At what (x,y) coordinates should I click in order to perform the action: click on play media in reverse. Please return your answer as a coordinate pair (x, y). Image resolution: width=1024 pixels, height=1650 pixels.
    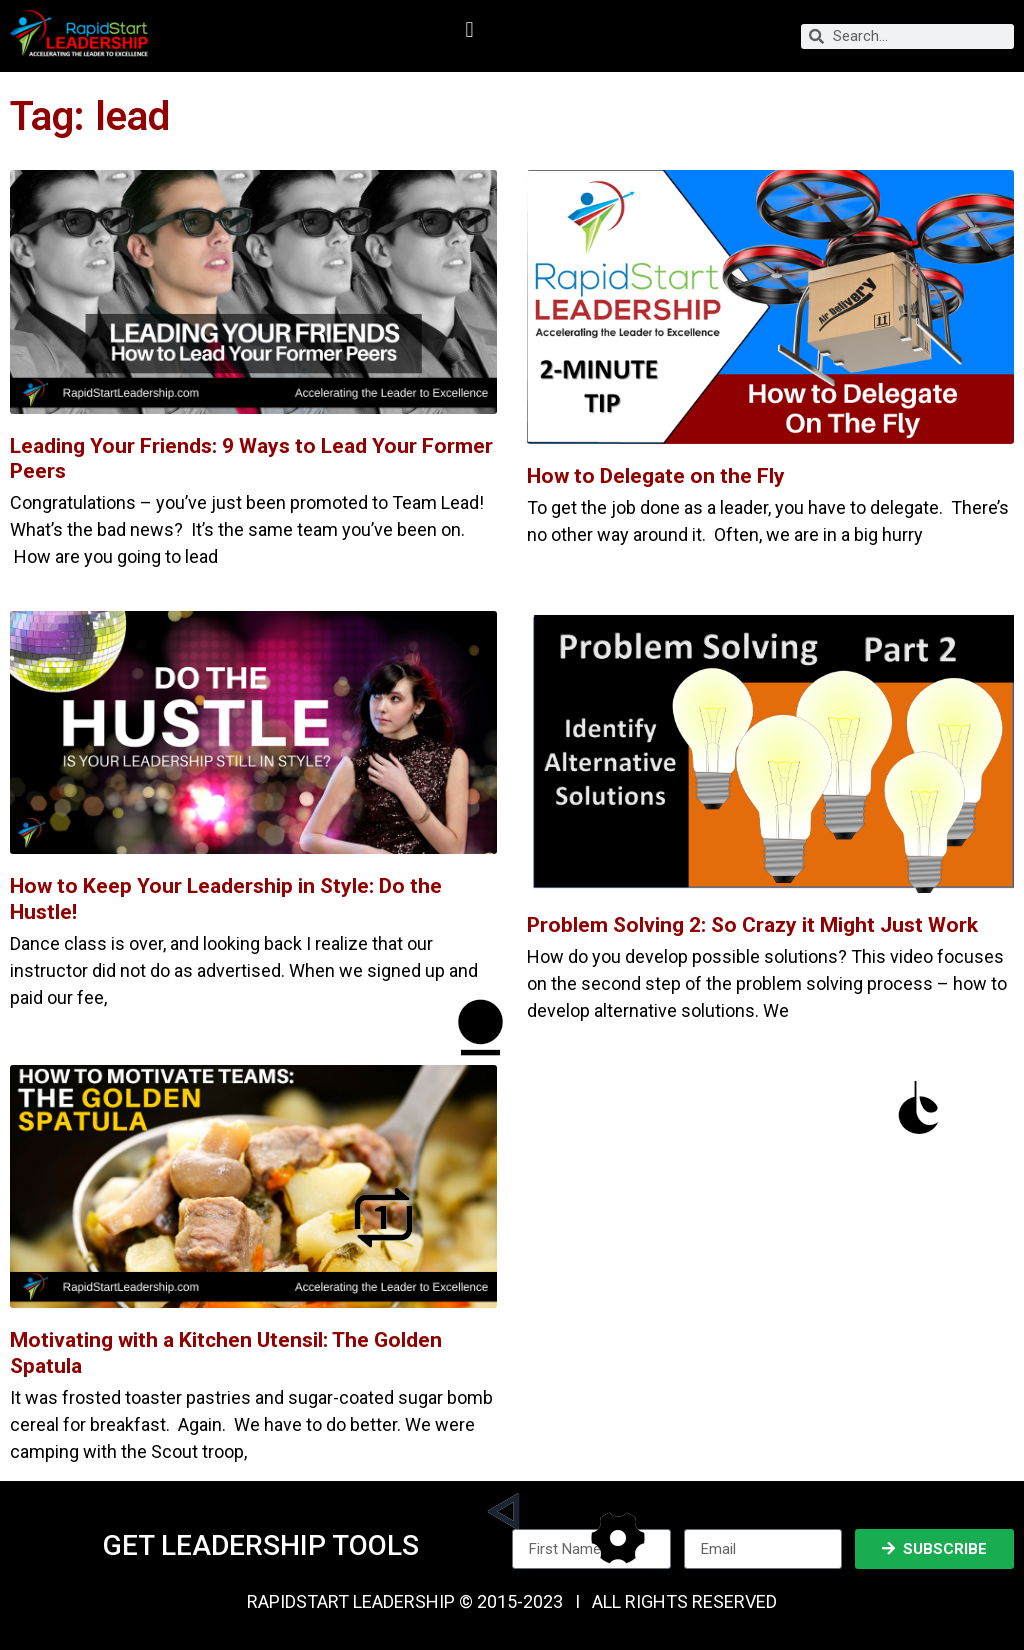
    Looking at the image, I should click on (505, 1511).